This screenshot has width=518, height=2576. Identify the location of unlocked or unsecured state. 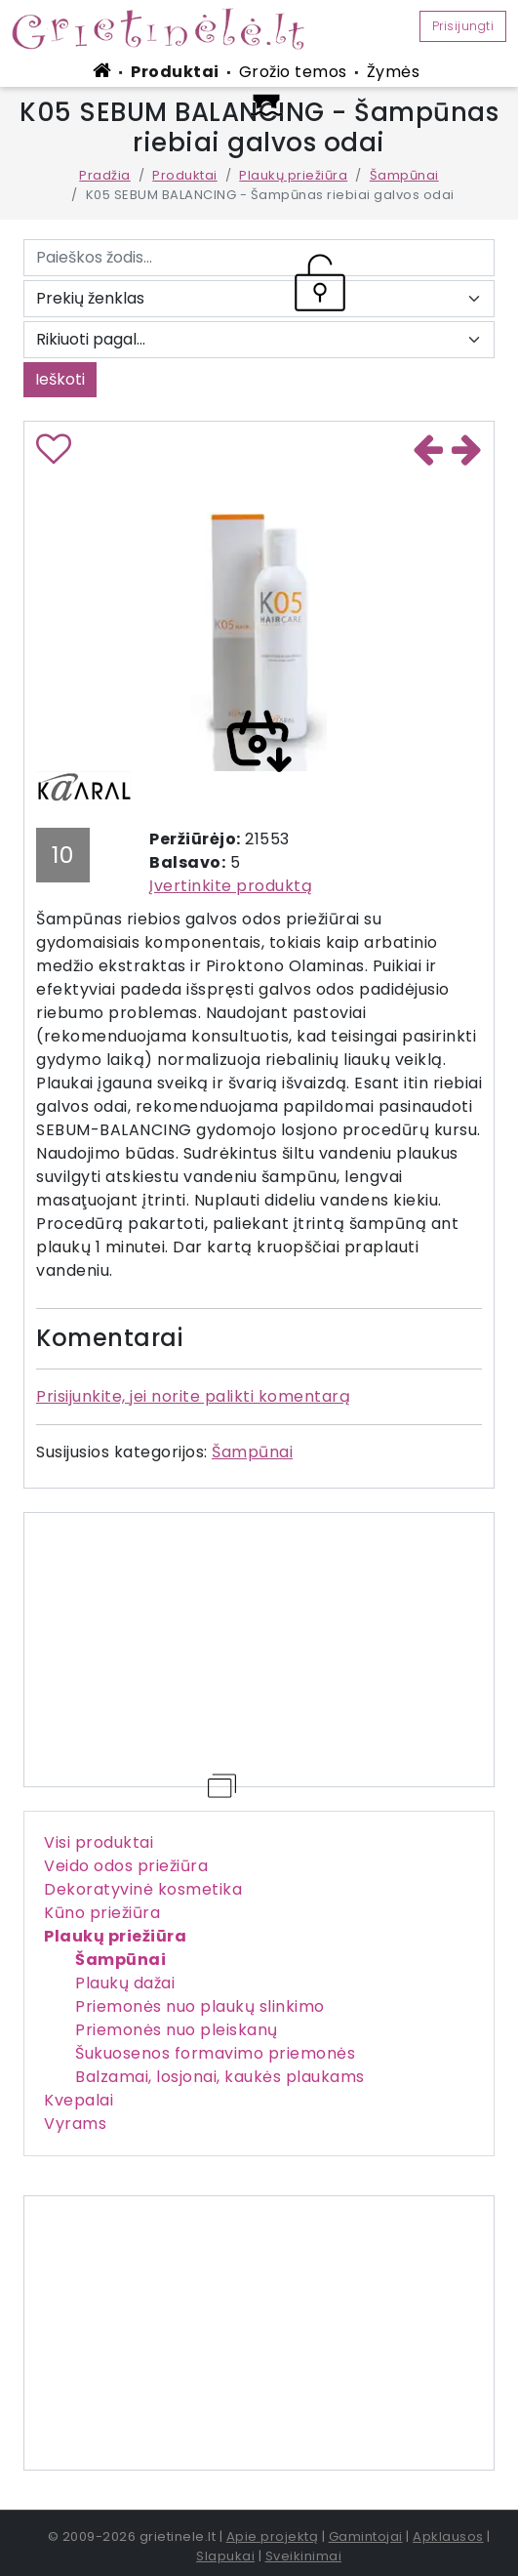
(320, 286).